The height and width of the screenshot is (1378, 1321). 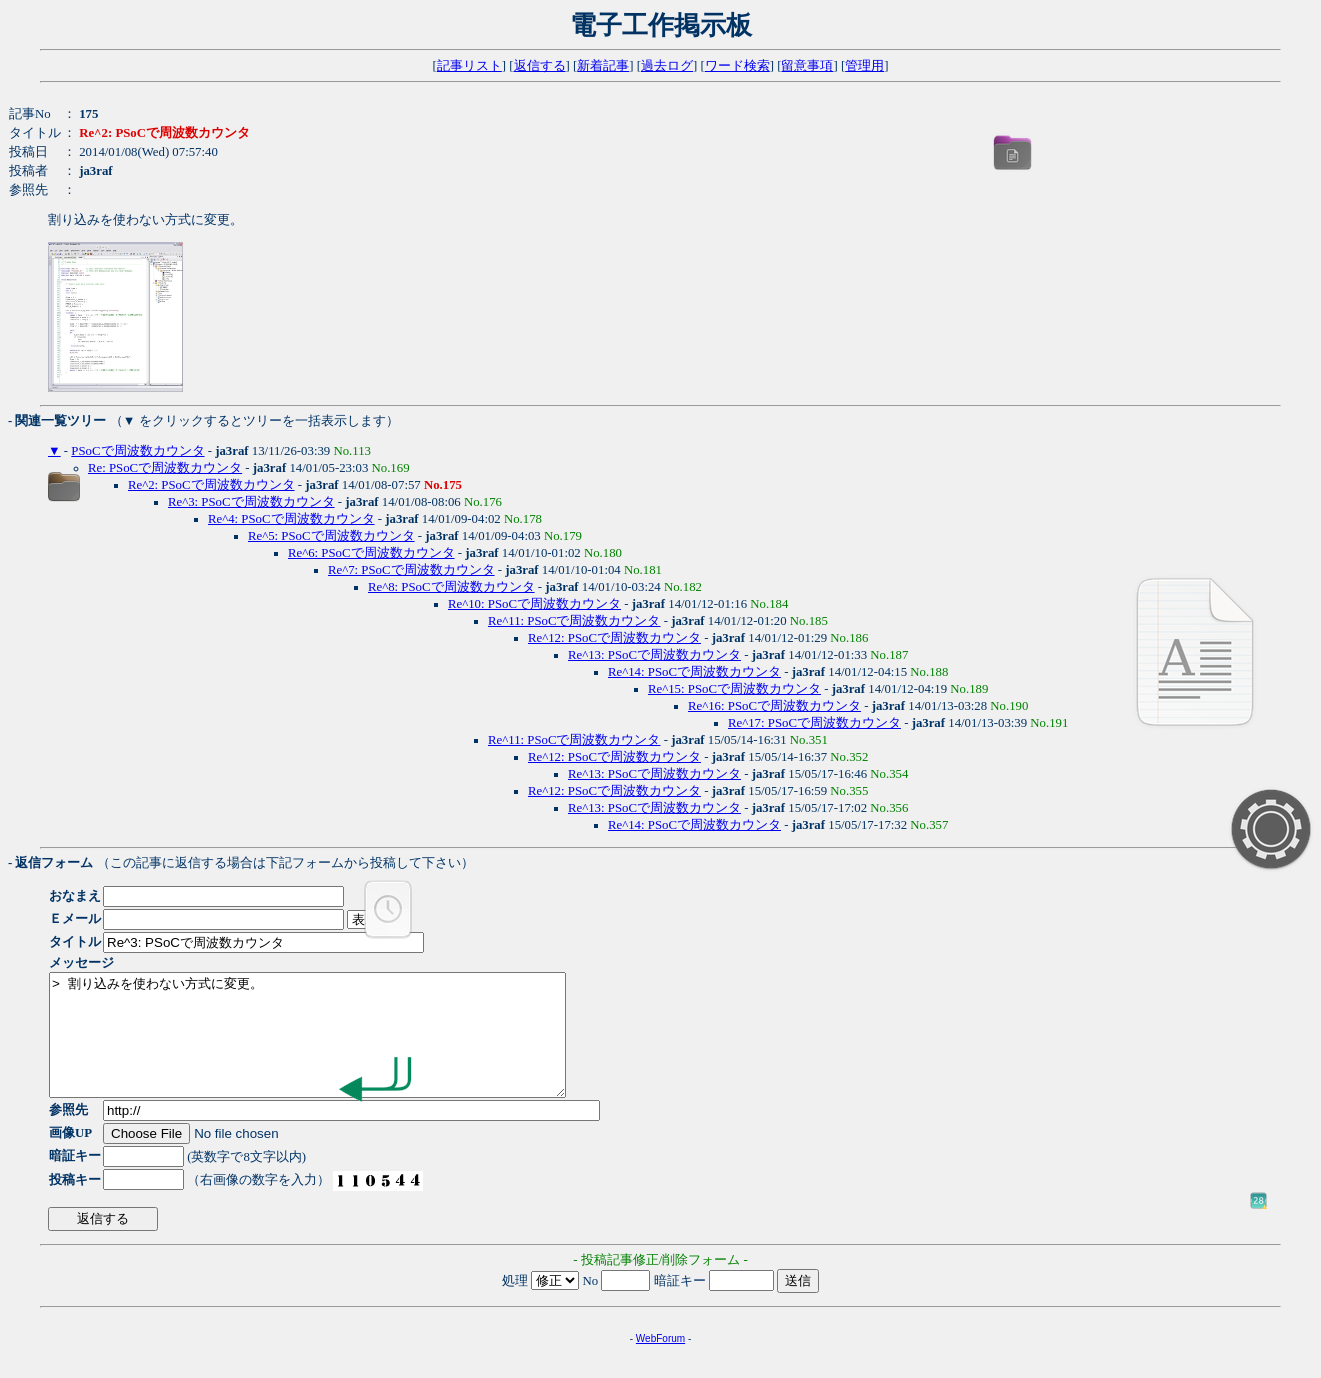 I want to click on image is currently loading, so click(x=388, y=909).